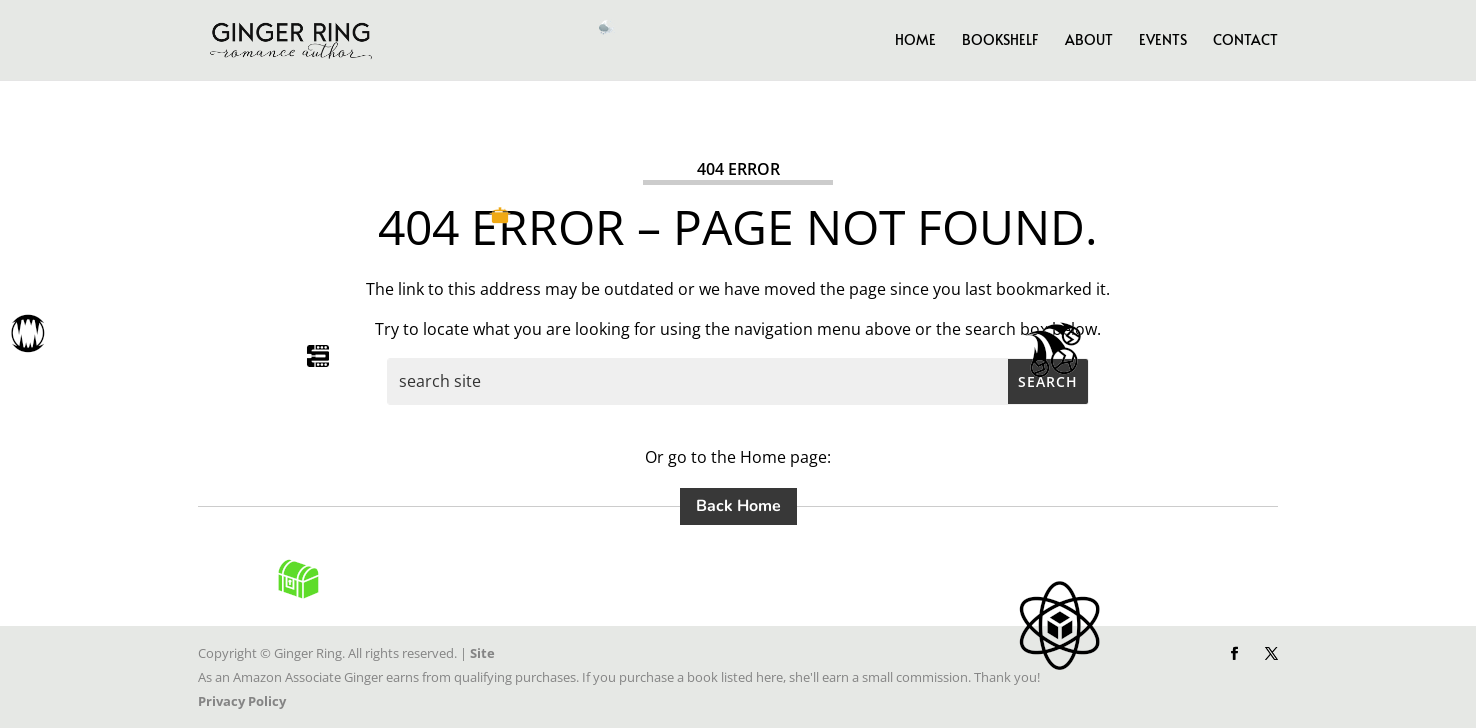  What do you see at coordinates (298, 579) in the screenshot?
I see `a locked or secured inventory chest` at bounding box center [298, 579].